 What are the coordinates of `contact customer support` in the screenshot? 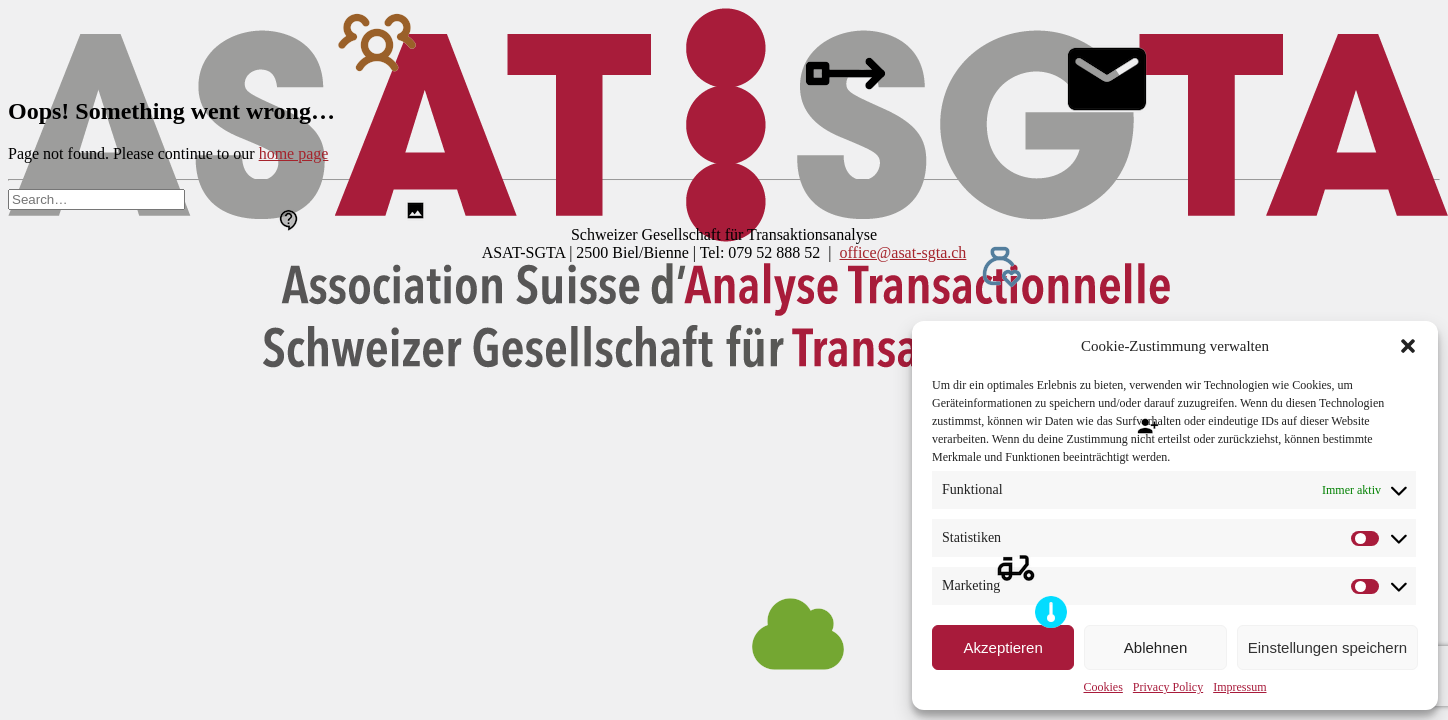 It's located at (289, 220).